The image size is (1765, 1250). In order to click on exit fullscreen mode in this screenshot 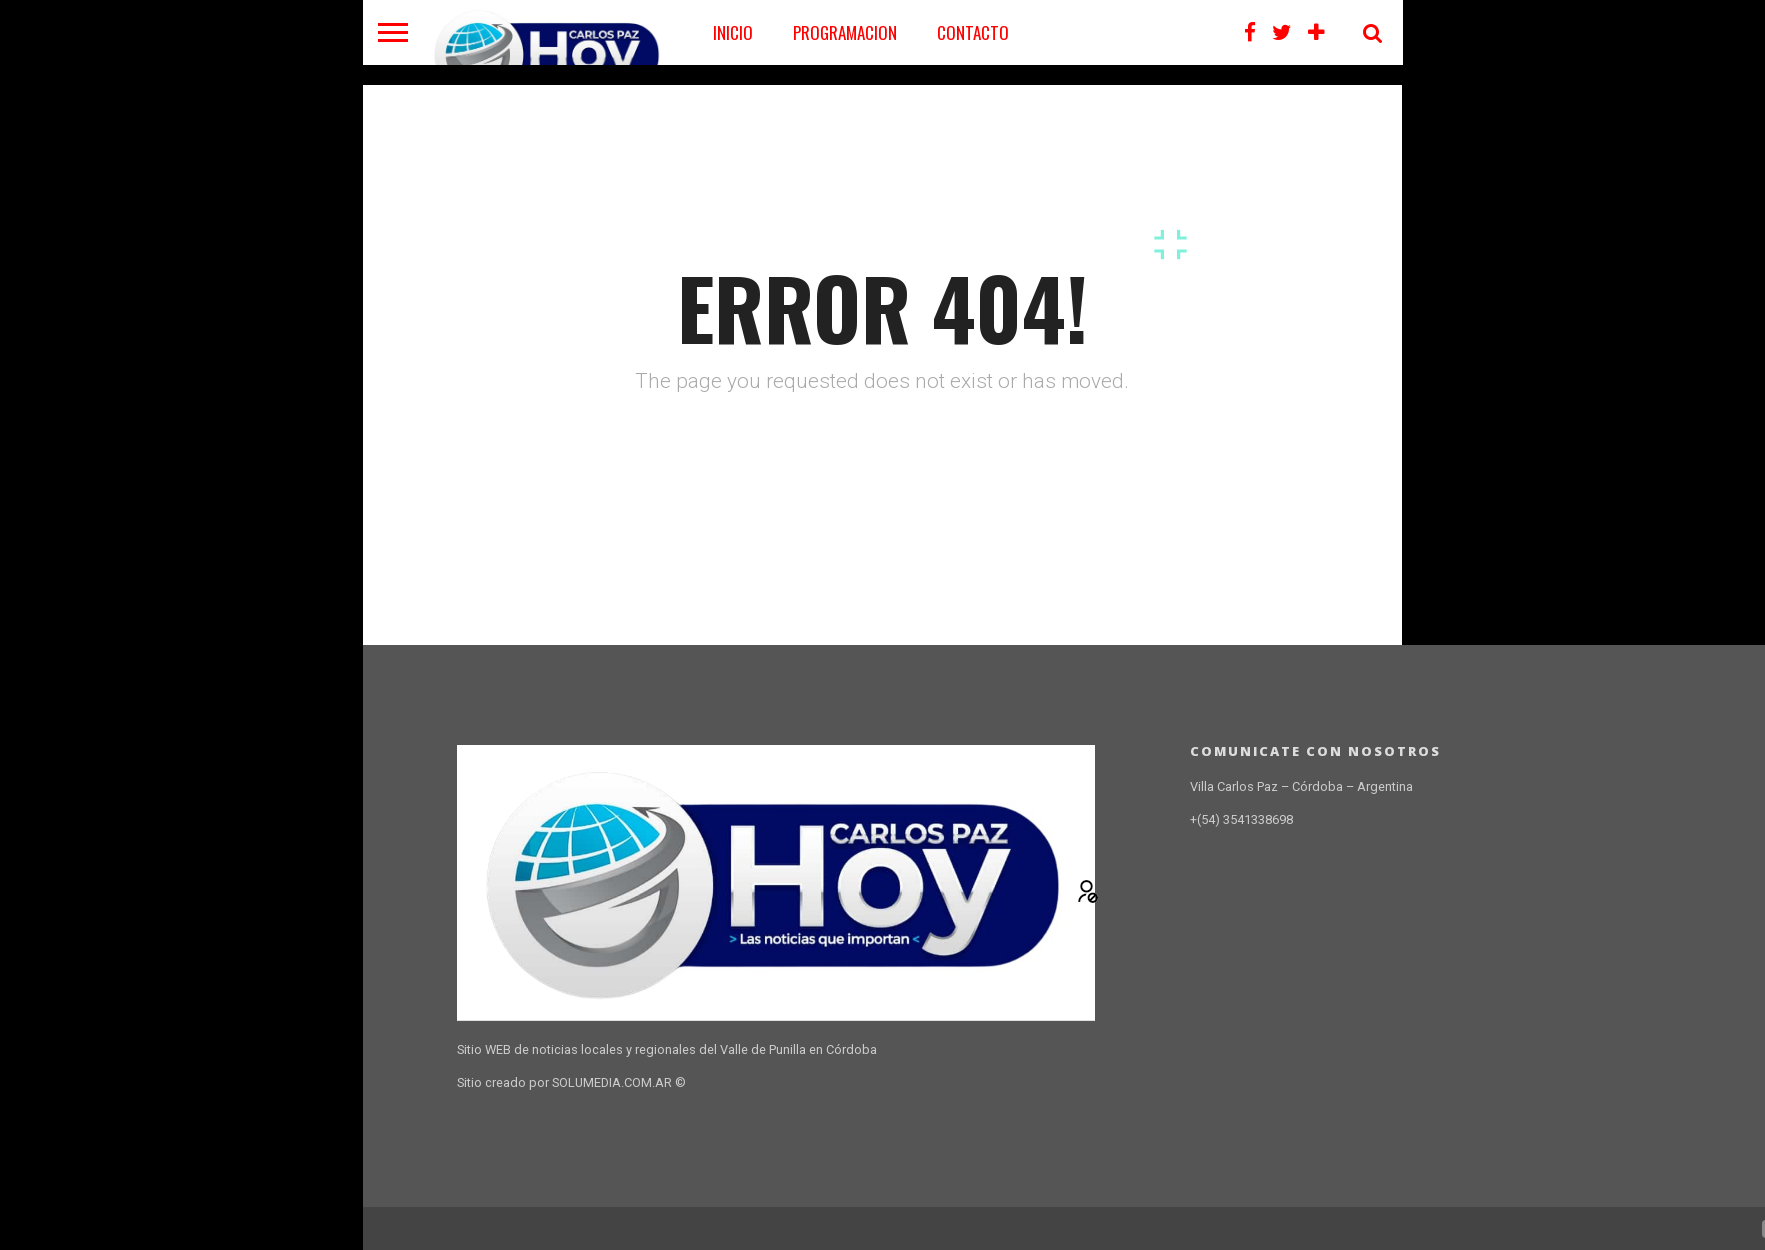, I will do `click(1170, 244)`.